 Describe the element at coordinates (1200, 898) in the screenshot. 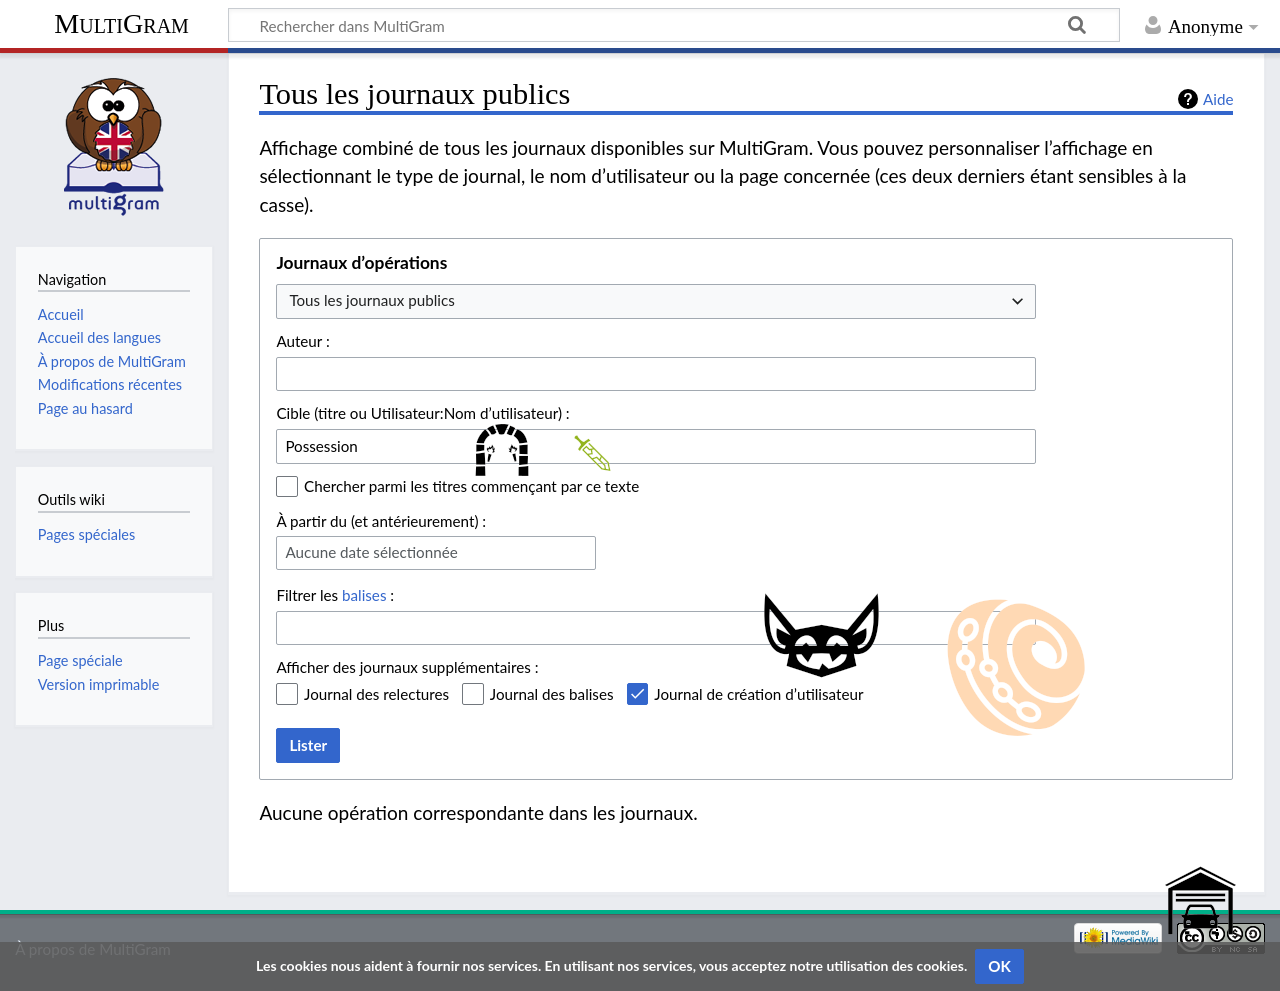

I see `access garage or parking settings` at that location.